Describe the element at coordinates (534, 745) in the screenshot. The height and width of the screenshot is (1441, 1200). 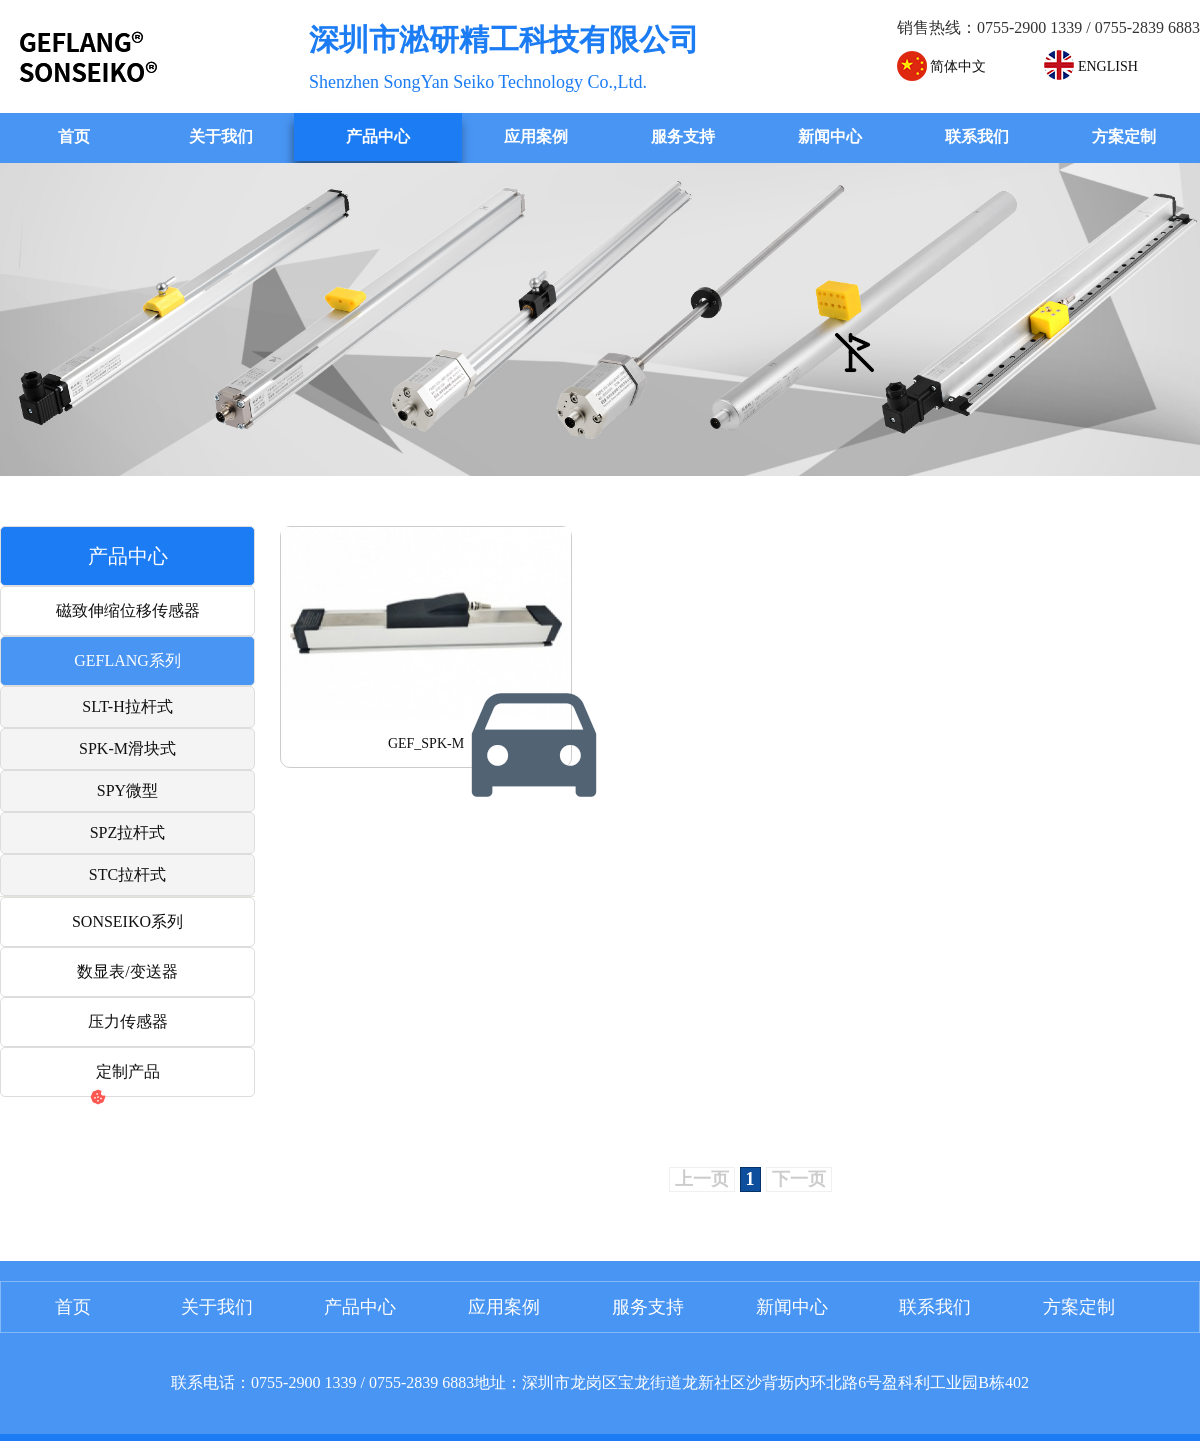
I see `access vehicle or car-related settings` at that location.